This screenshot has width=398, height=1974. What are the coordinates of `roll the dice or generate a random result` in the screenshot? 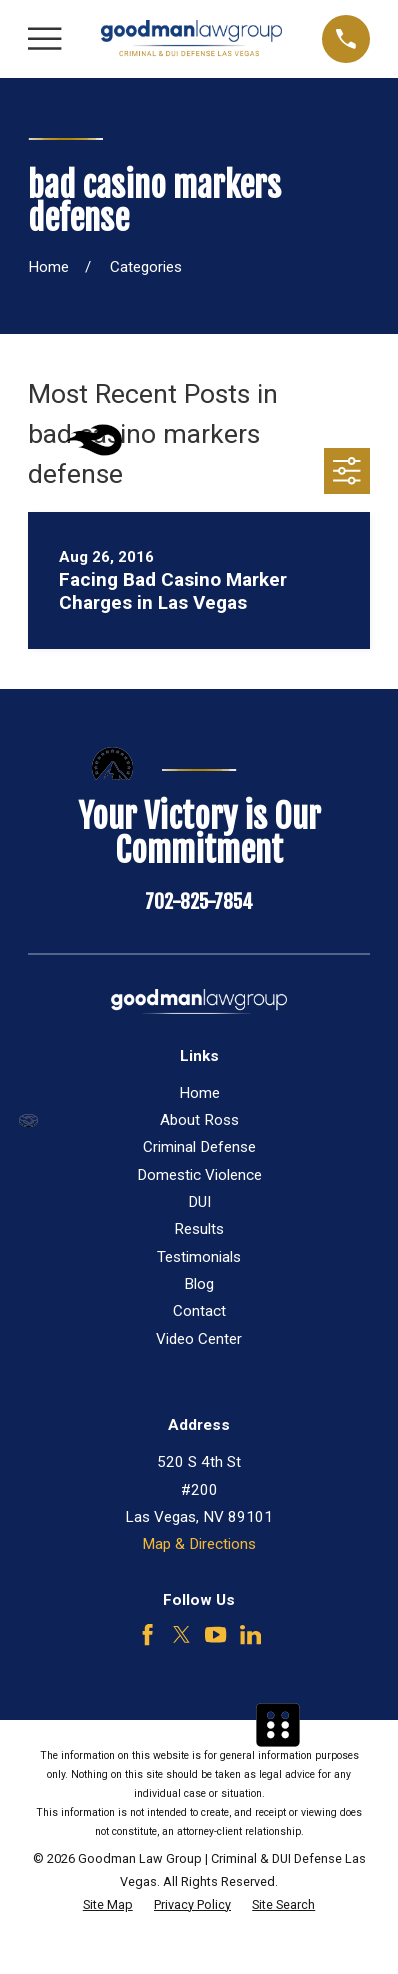 It's located at (278, 1725).